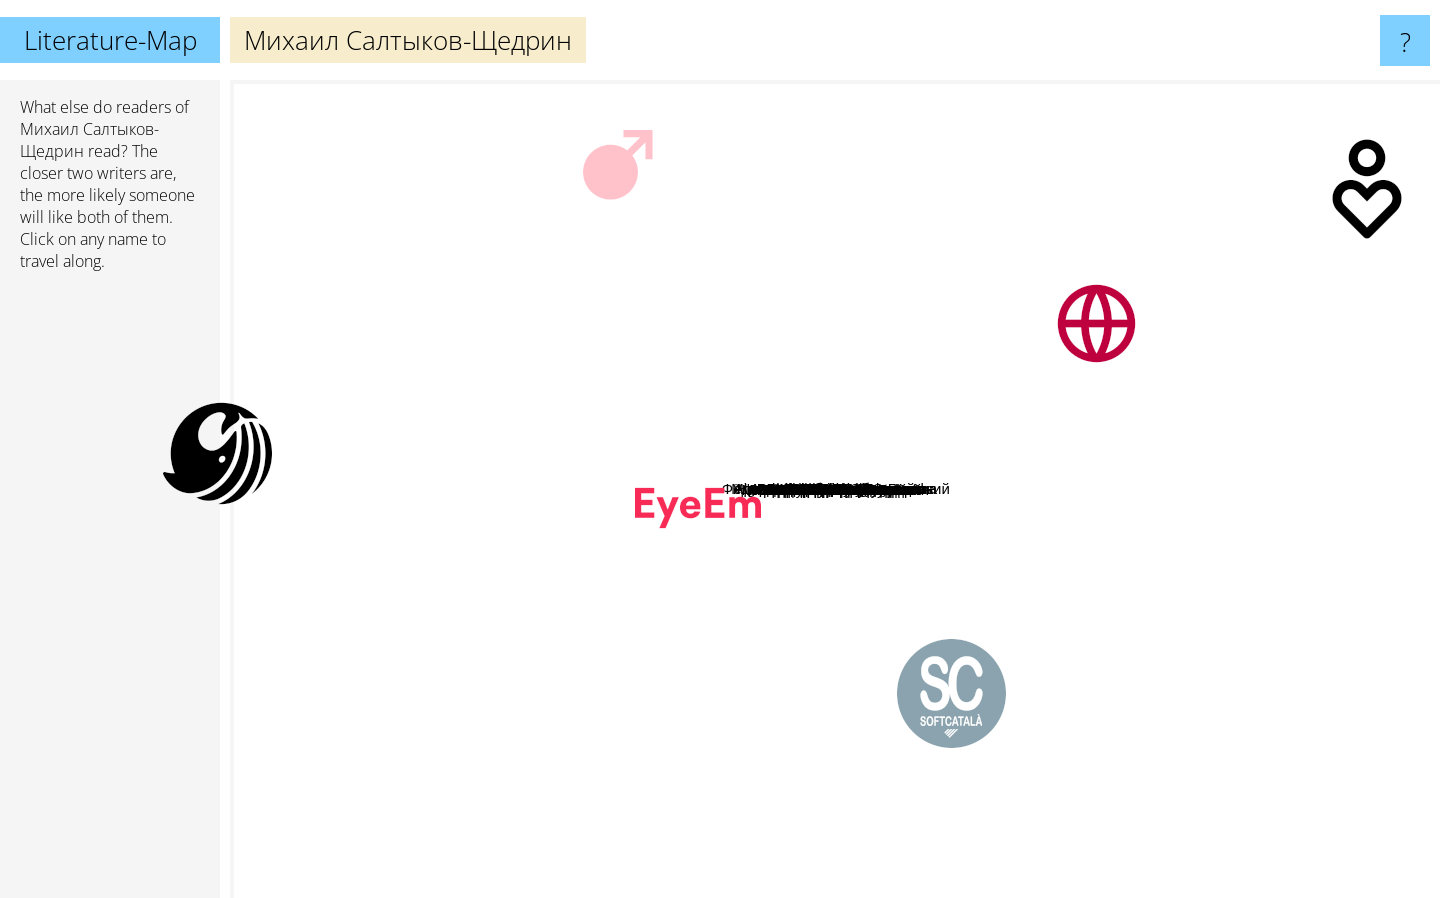 Image resolution: width=1440 pixels, height=898 pixels. Describe the element at coordinates (616, 163) in the screenshot. I see `indicates male or men's section` at that location.